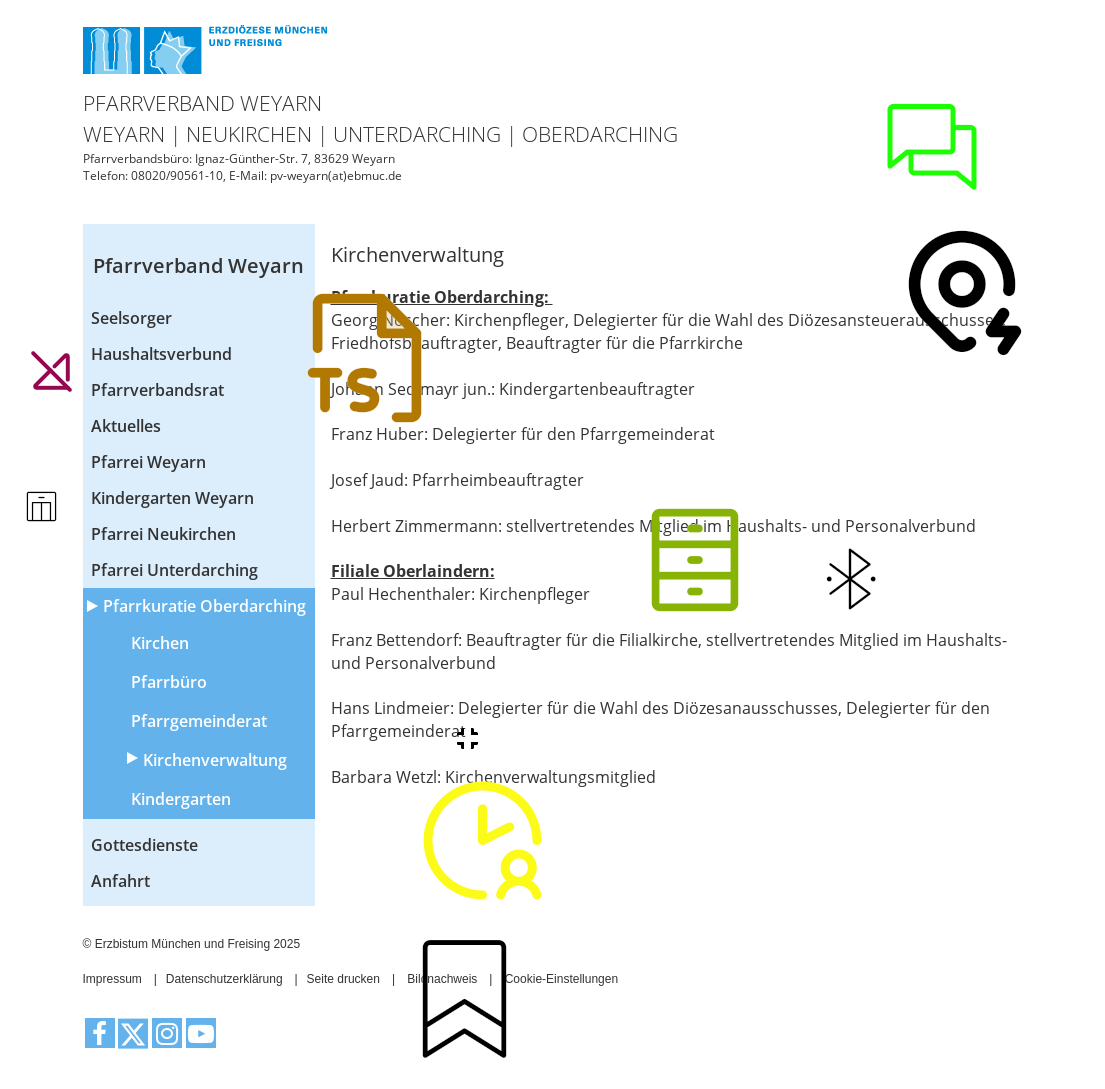 Image resolution: width=1105 pixels, height=1089 pixels. Describe the element at coordinates (695, 560) in the screenshot. I see `browse furniture or home decor items` at that location.